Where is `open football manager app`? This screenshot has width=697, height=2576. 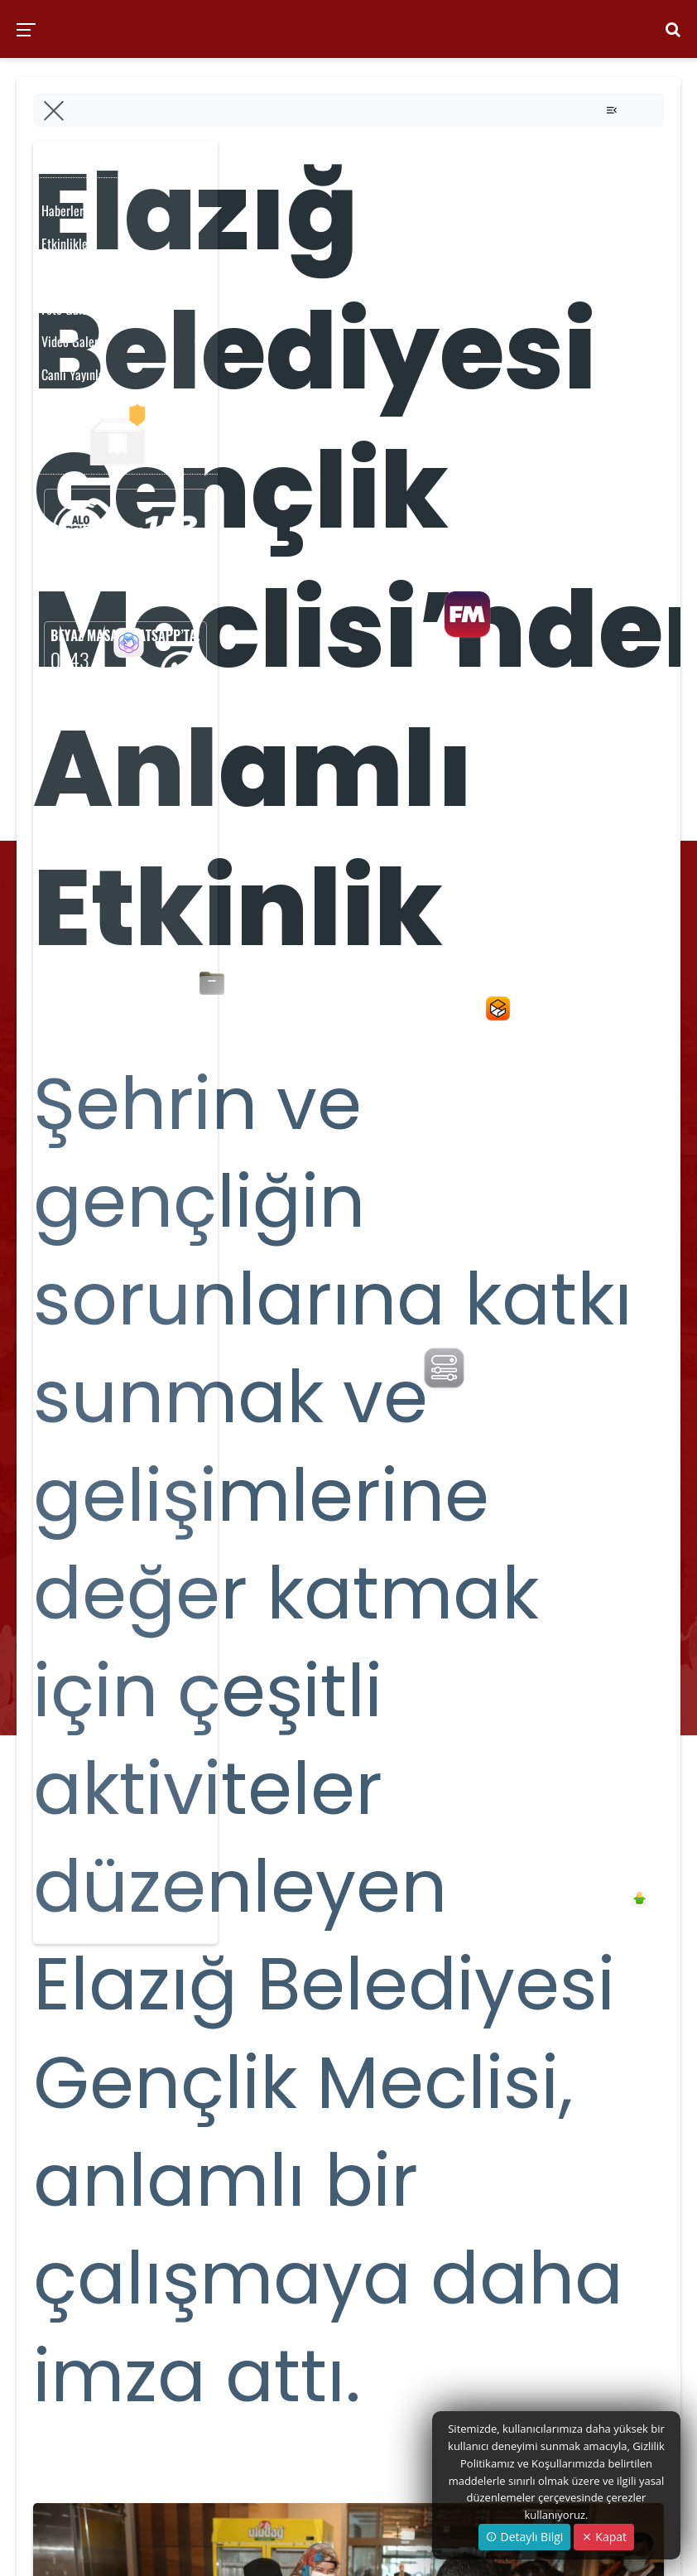
open football manager app is located at coordinates (467, 614).